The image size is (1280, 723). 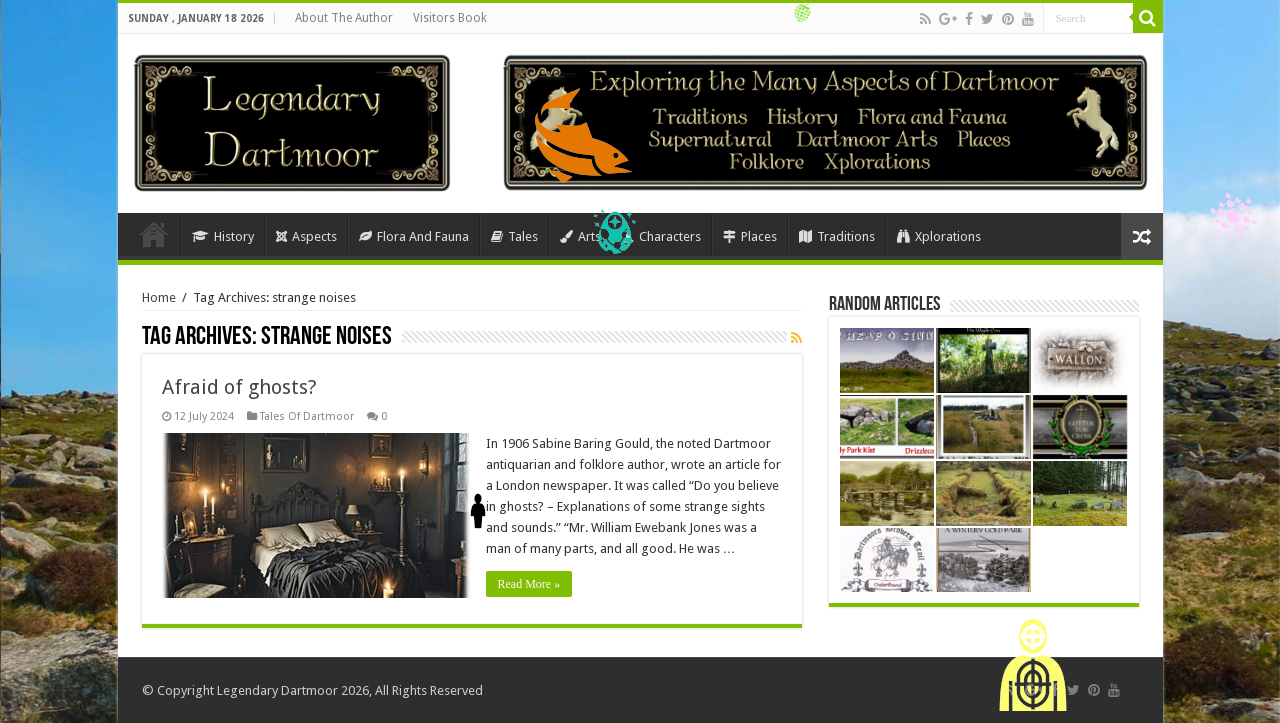 I want to click on select salmon as an ingredient, so click(x=583, y=135).